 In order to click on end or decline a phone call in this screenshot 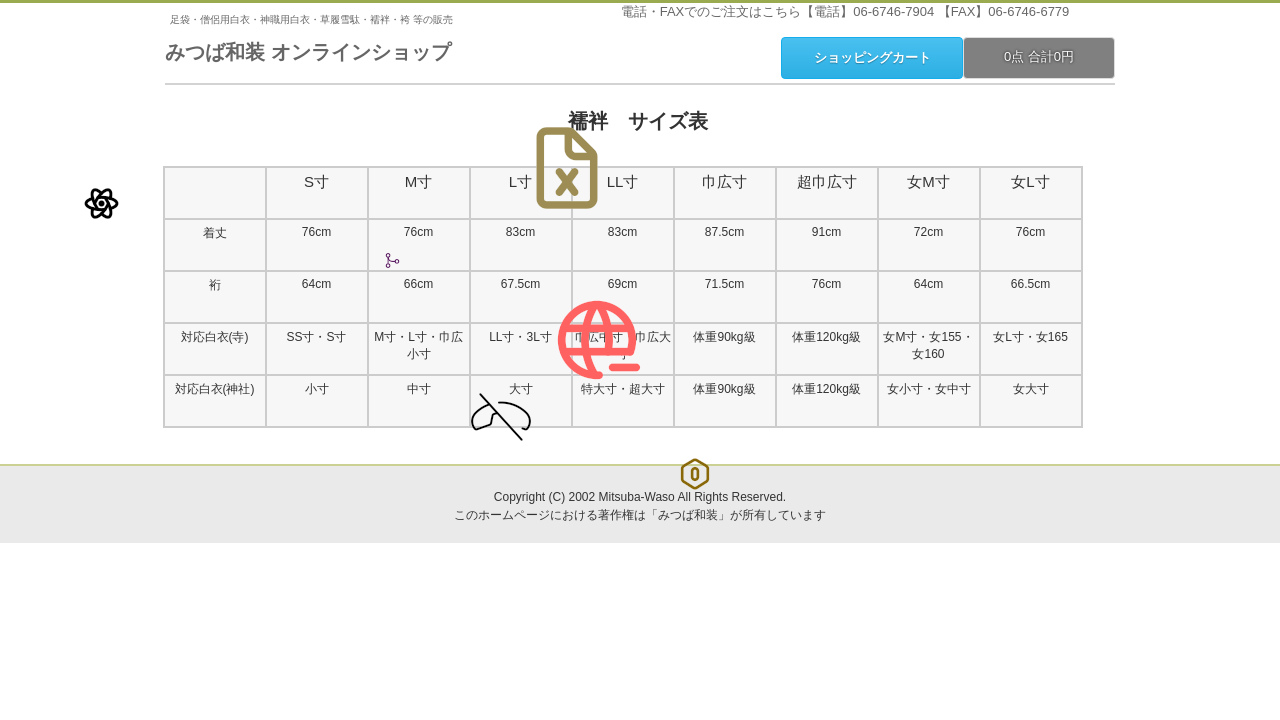, I will do `click(501, 417)`.